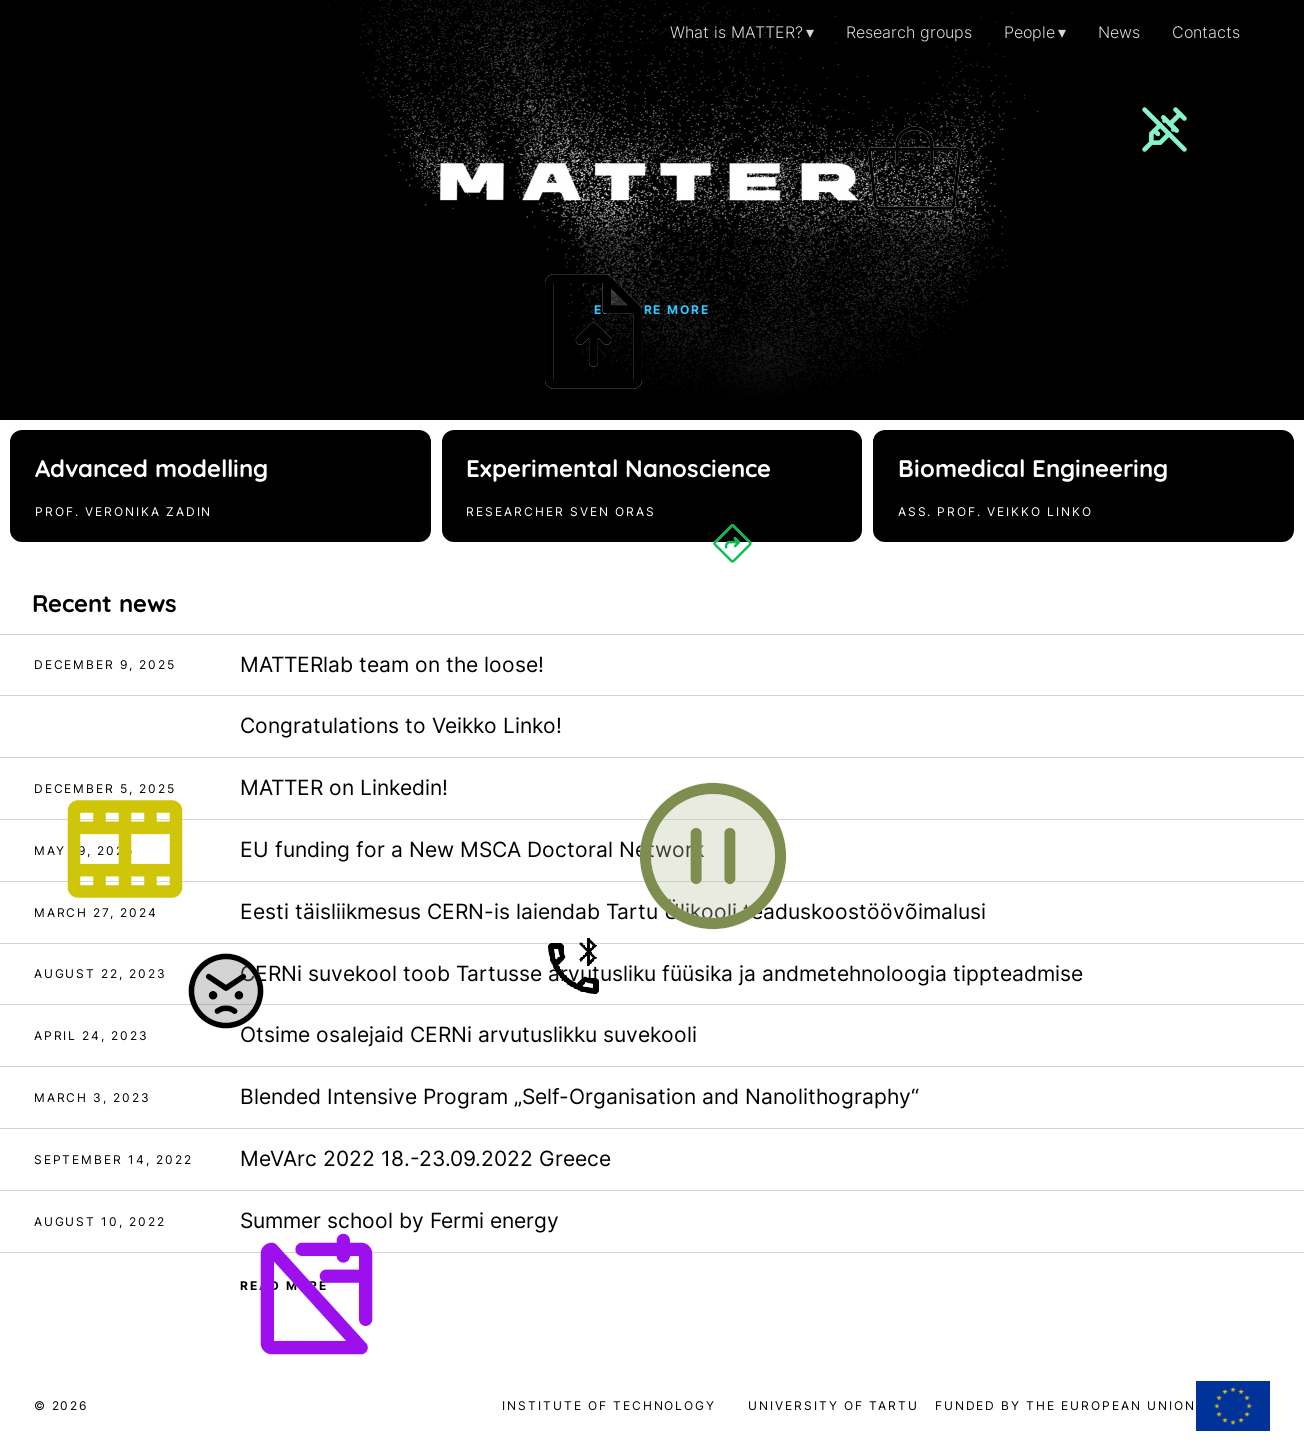  What do you see at coordinates (573, 968) in the screenshot?
I see `indicates an active call using bluetooth speaker` at bounding box center [573, 968].